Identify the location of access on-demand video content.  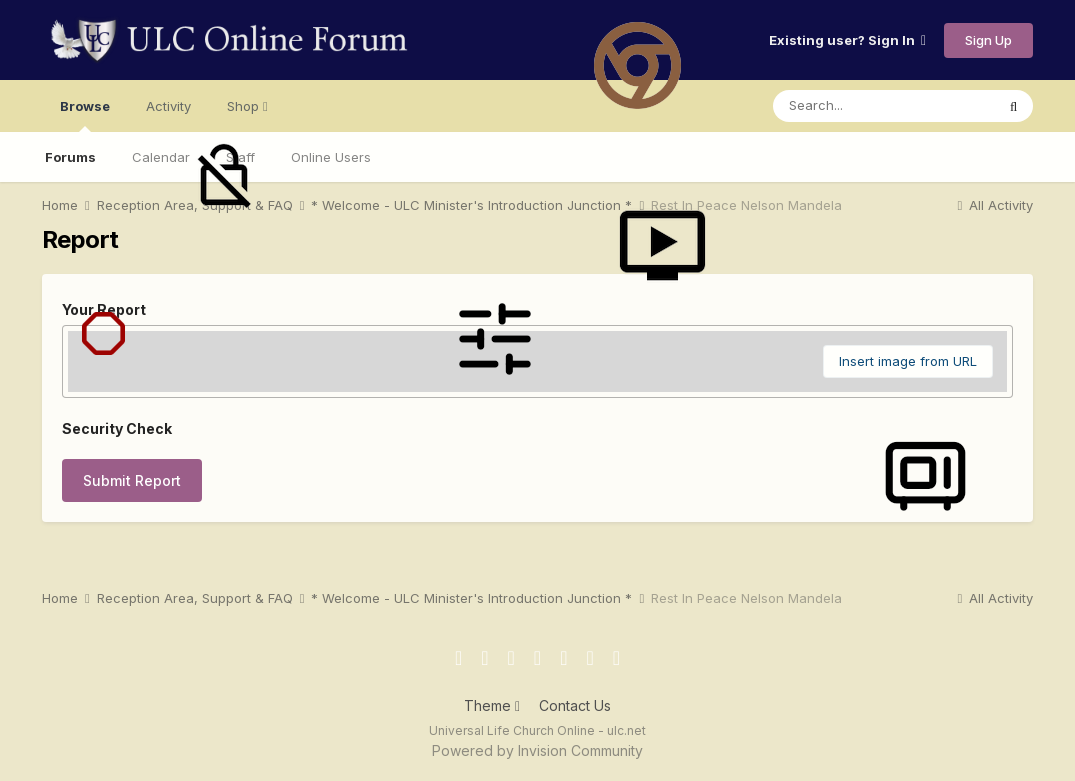
(662, 245).